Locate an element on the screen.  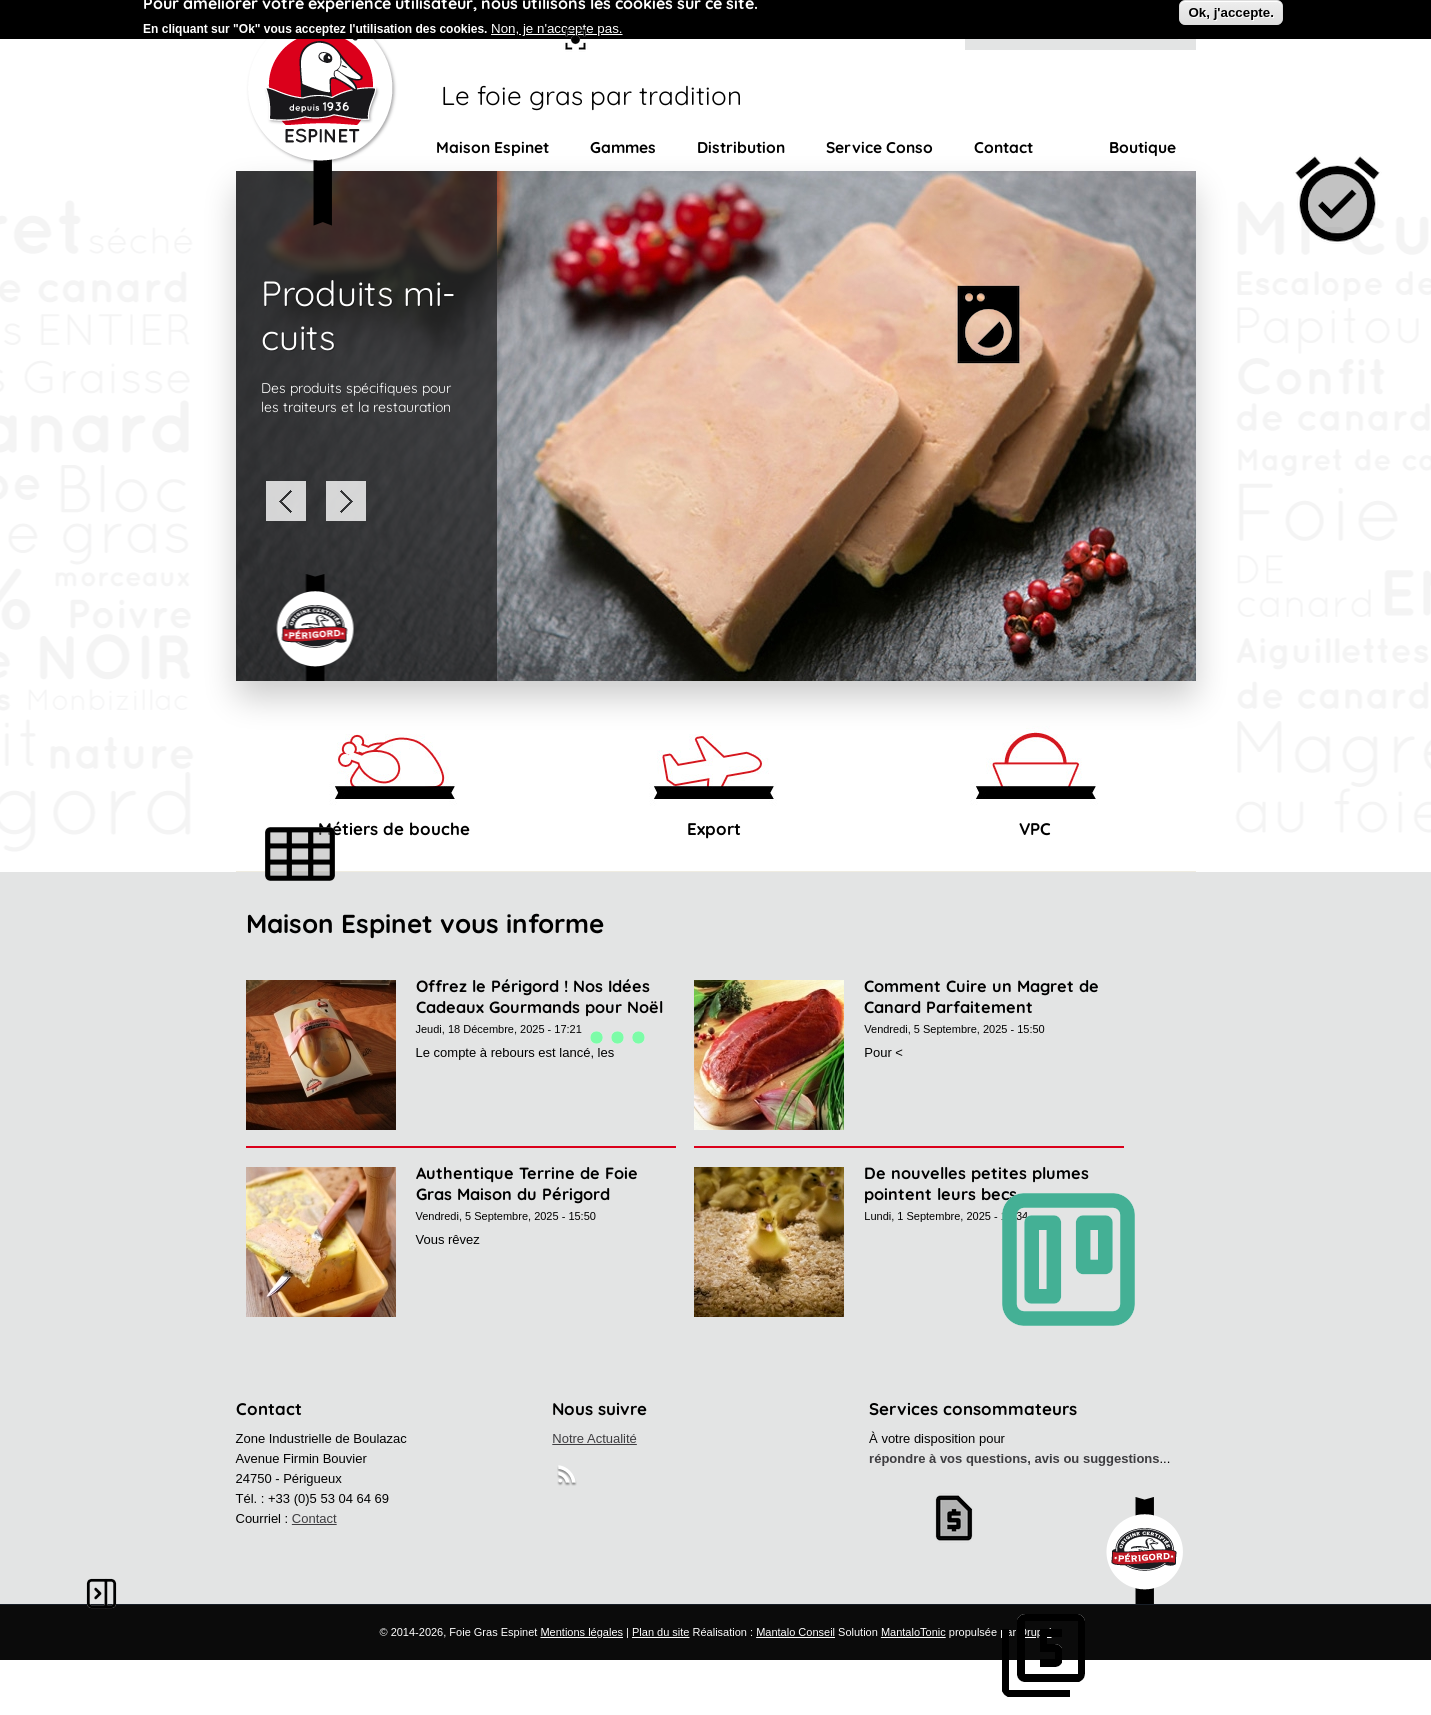
find nearby laundromats or laundry services is located at coordinates (988, 324).